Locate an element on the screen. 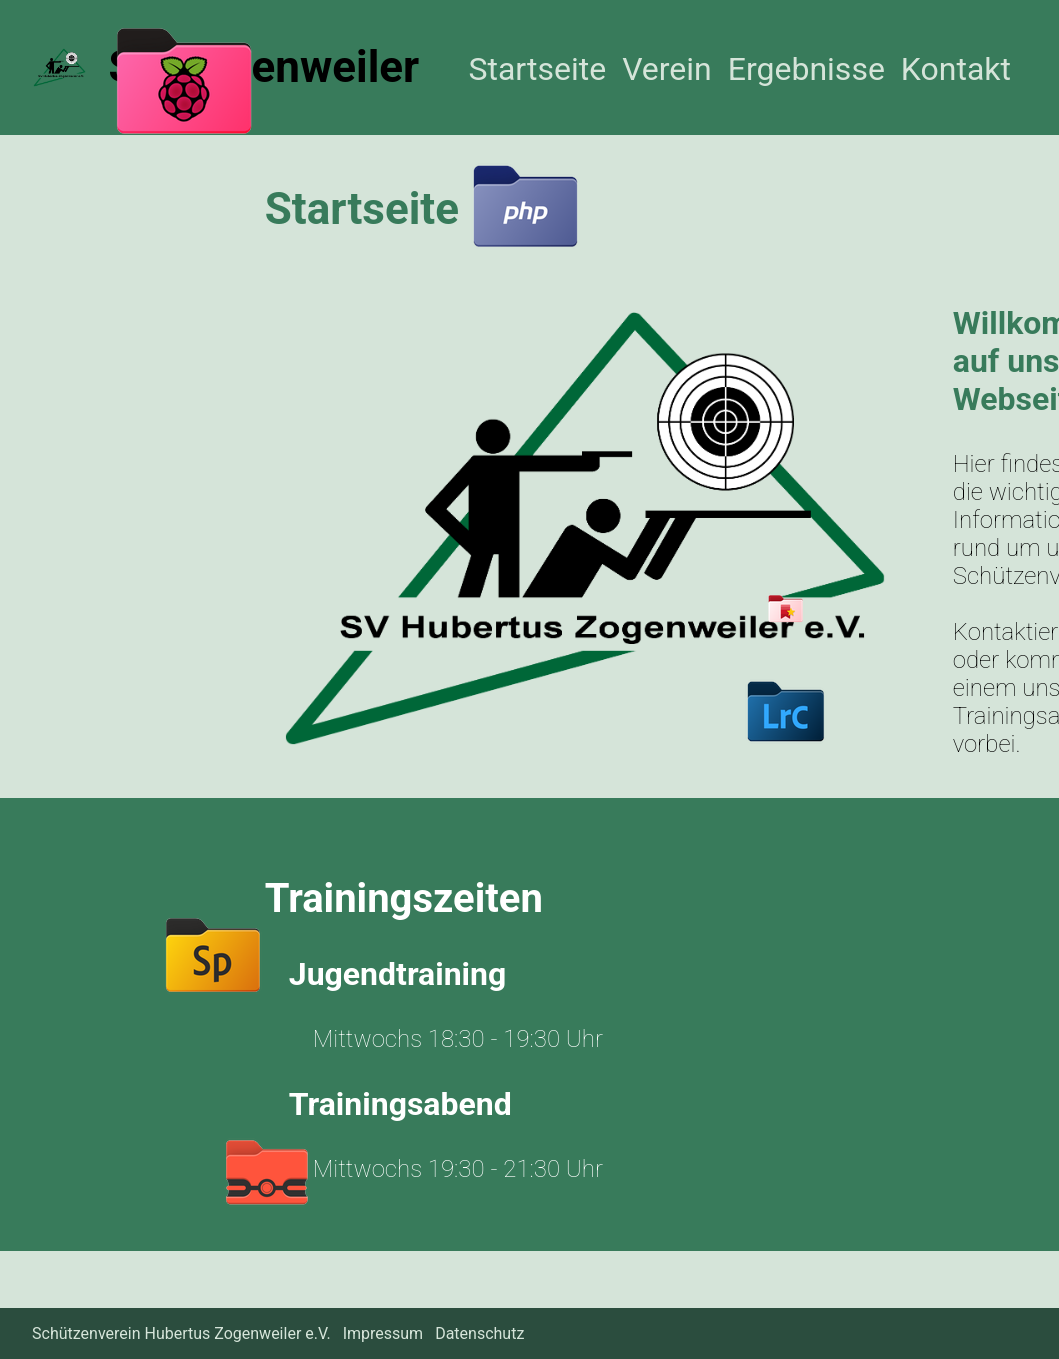 Image resolution: width=1059 pixels, height=1359 pixels. open folder containing adobe spark projects is located at coordinates (212, 957).